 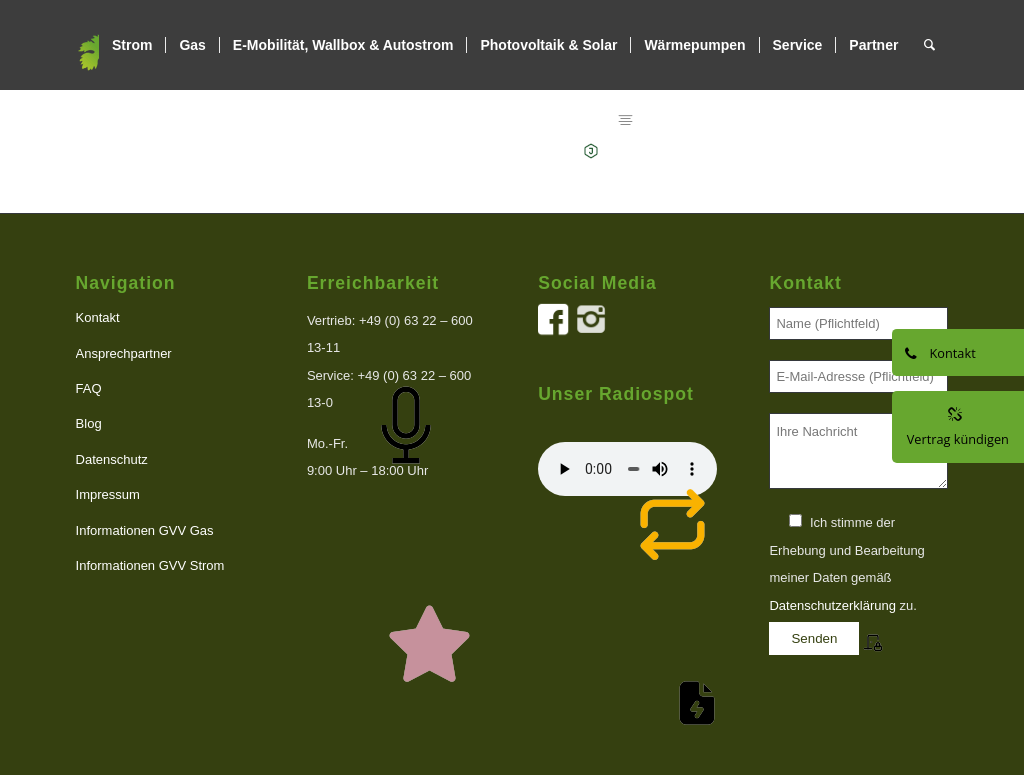 I want to click on center align text, so click(x=625, y=120).